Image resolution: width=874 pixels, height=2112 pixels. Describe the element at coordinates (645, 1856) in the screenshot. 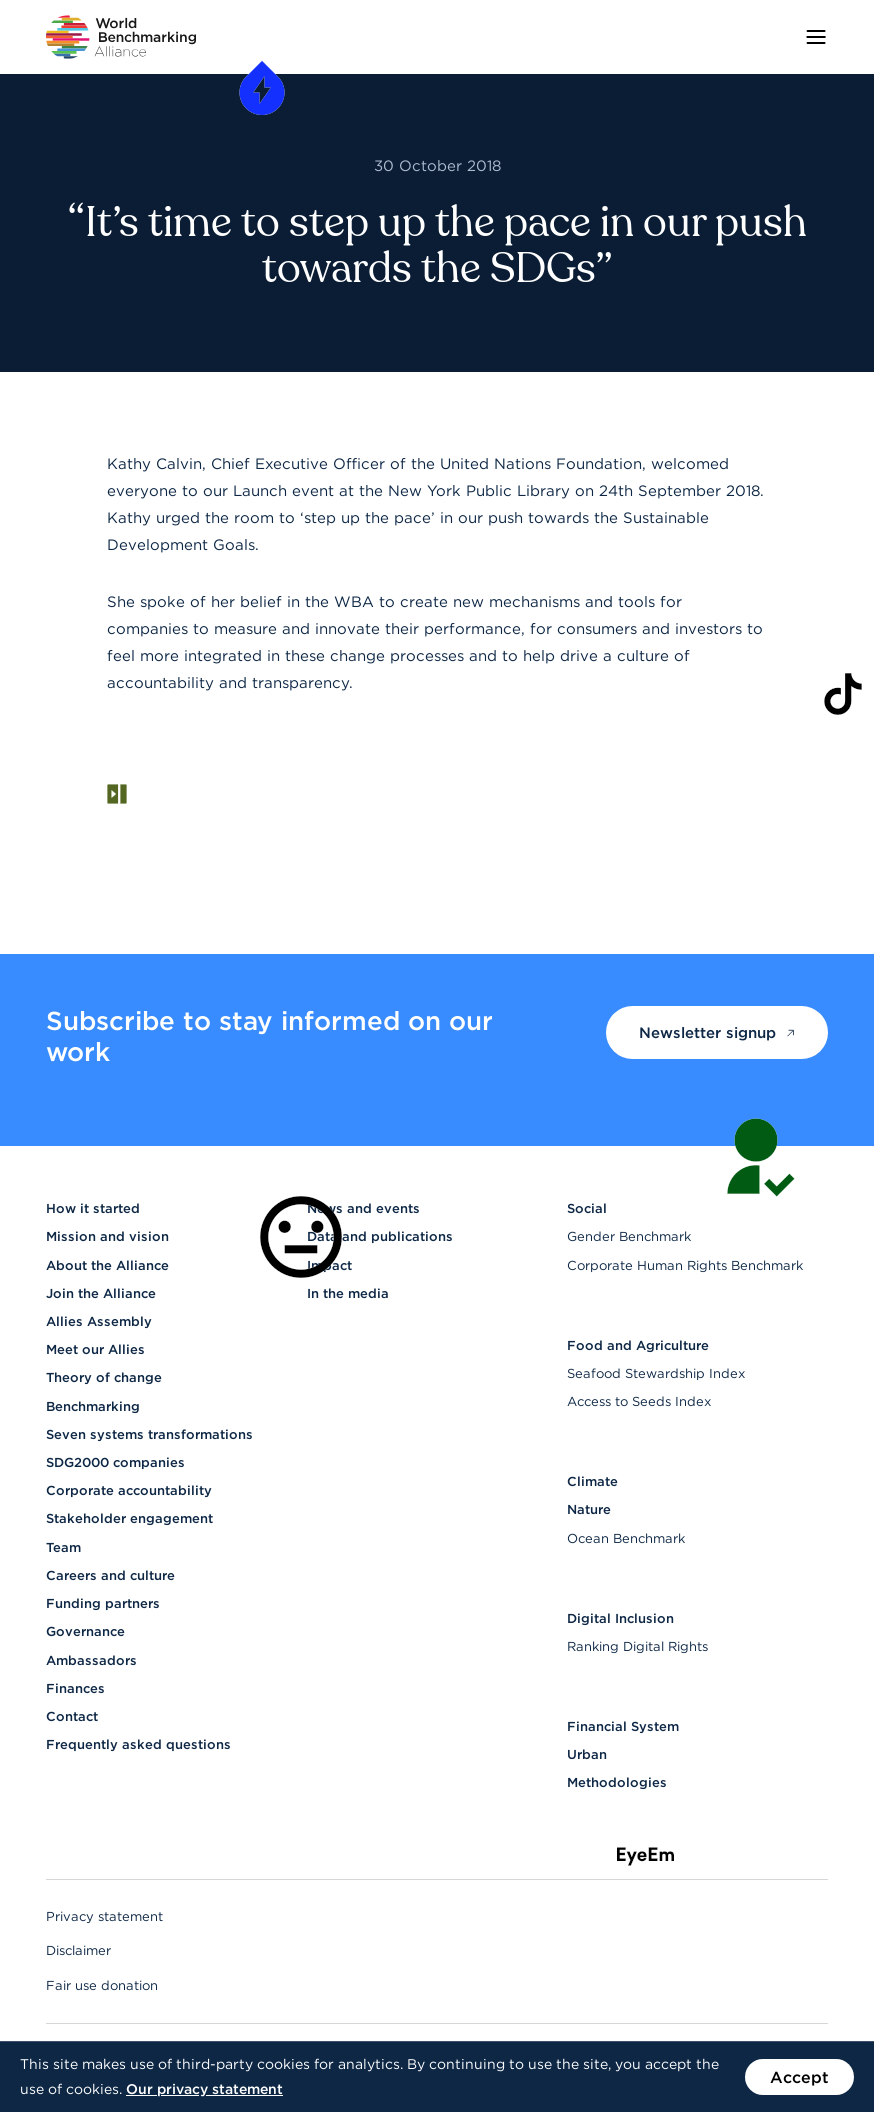

I see `open the EyeEm photography app` at that location.